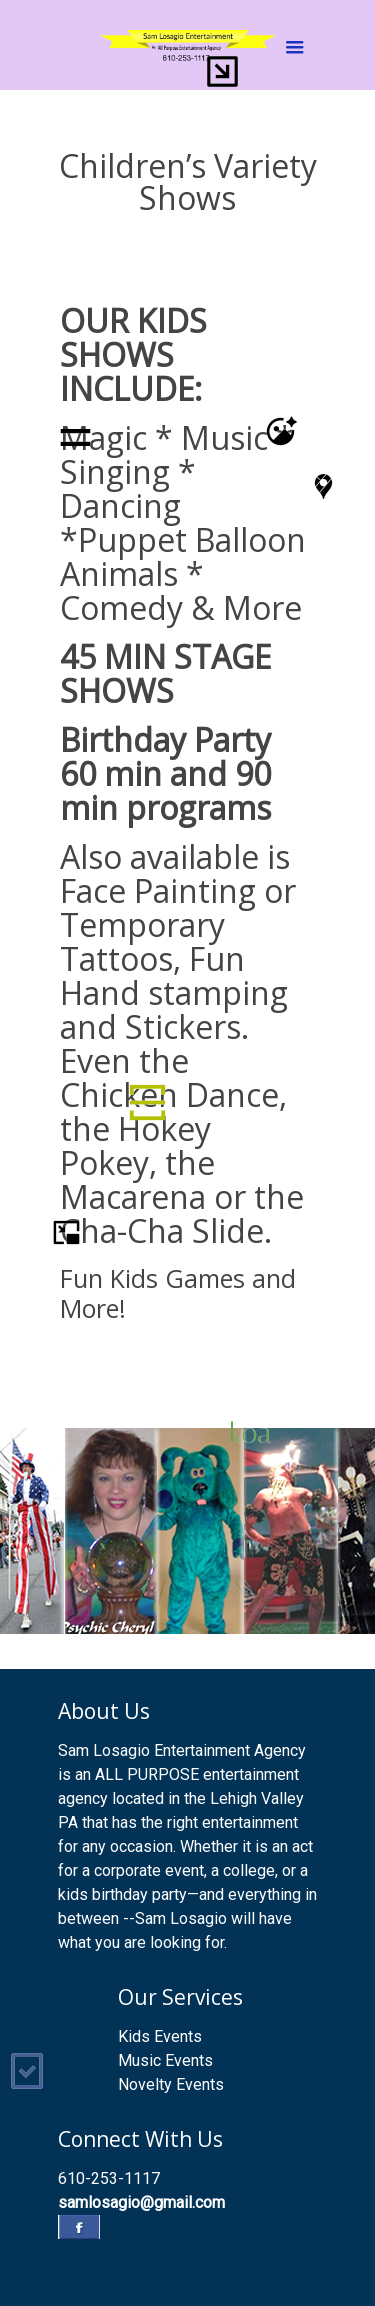 The image size is (375, 2306). Describe the element at coordinates (66, 1232) in the screenshot. I see `enable picture-in-picture mode` at that location.